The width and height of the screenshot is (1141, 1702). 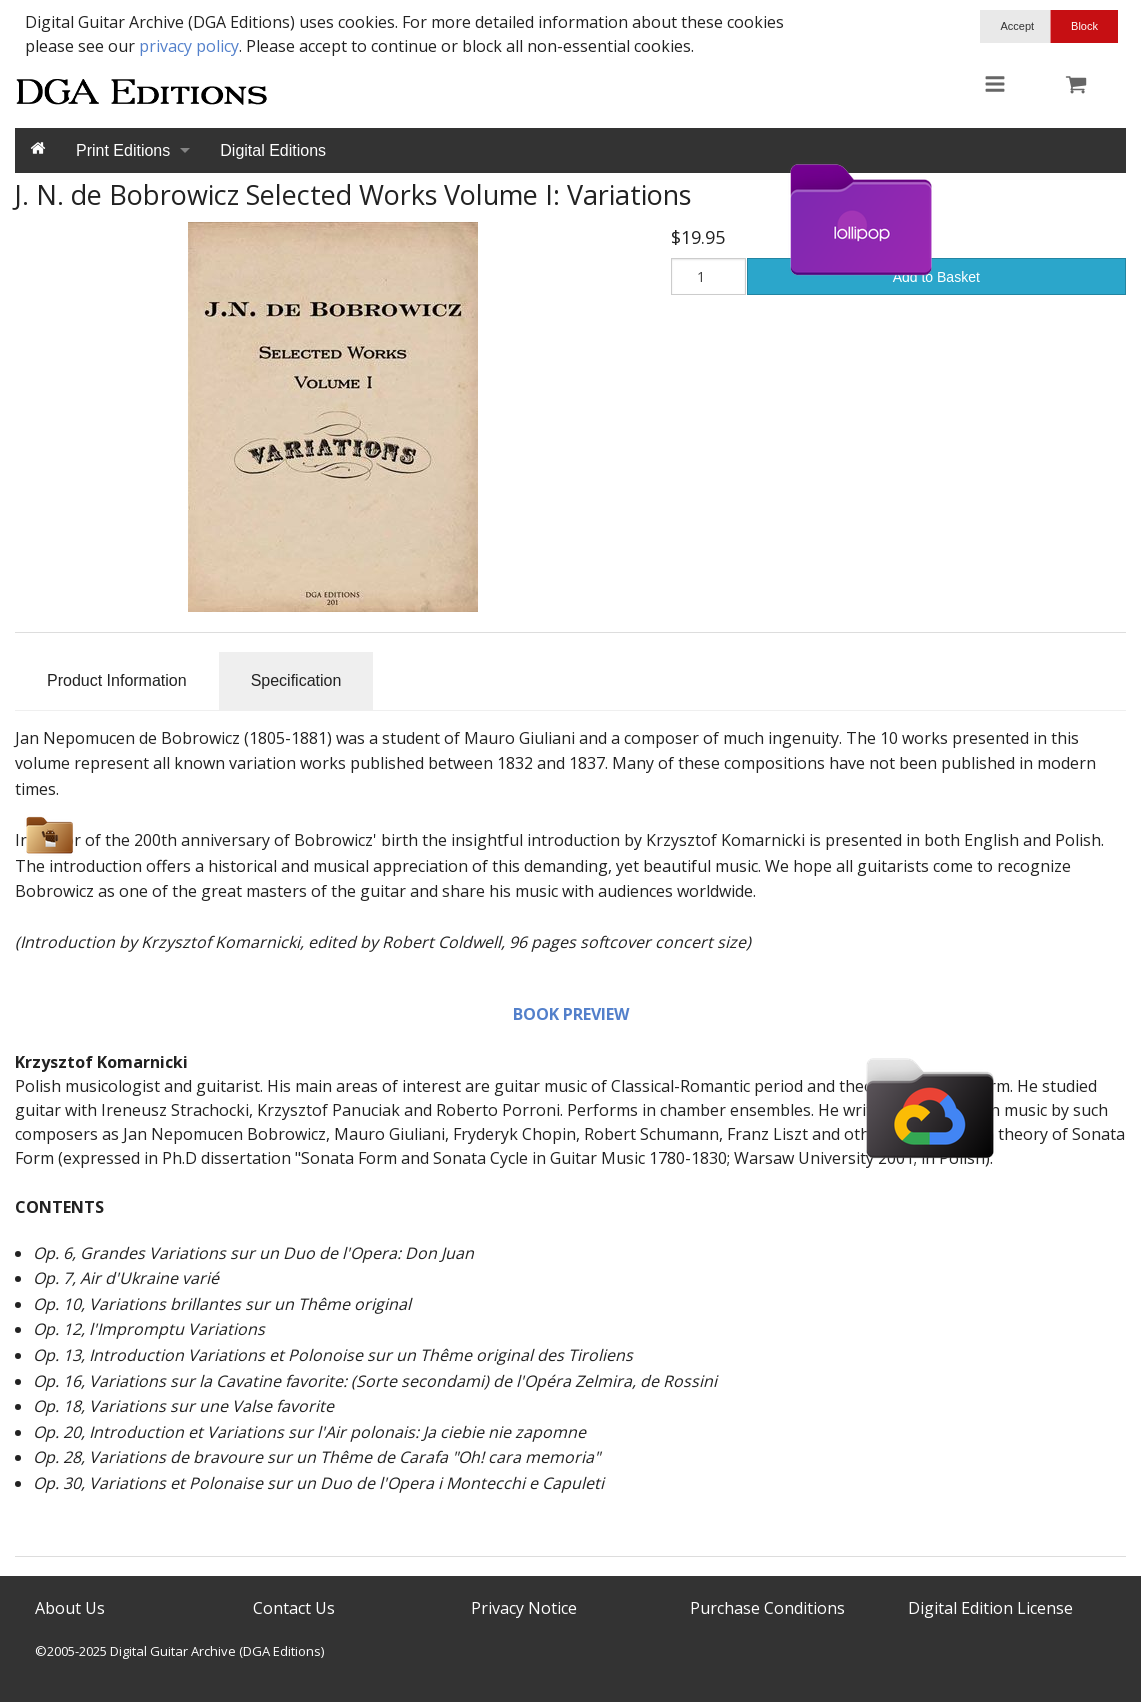 What do you see at coordinates (860, 223) in the screenshot?
I see `open android lollipop system folder` at bounding box center [860, 223].